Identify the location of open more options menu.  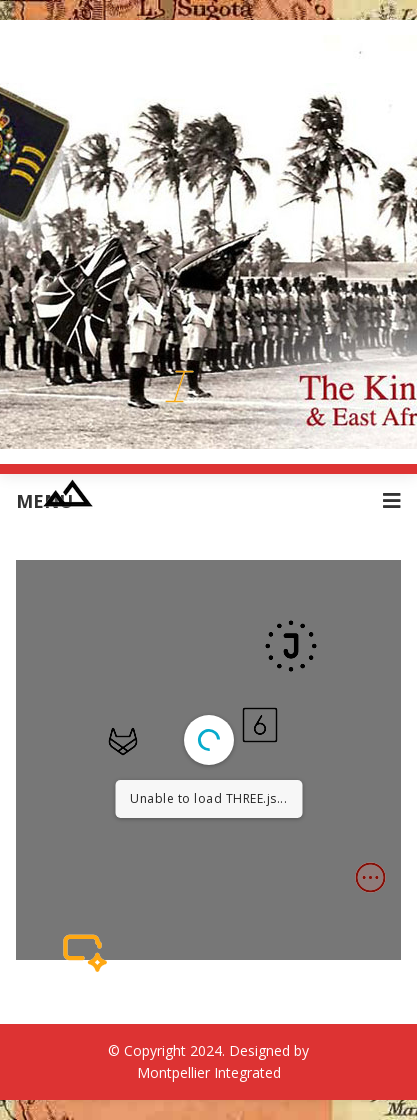
(370, 877).